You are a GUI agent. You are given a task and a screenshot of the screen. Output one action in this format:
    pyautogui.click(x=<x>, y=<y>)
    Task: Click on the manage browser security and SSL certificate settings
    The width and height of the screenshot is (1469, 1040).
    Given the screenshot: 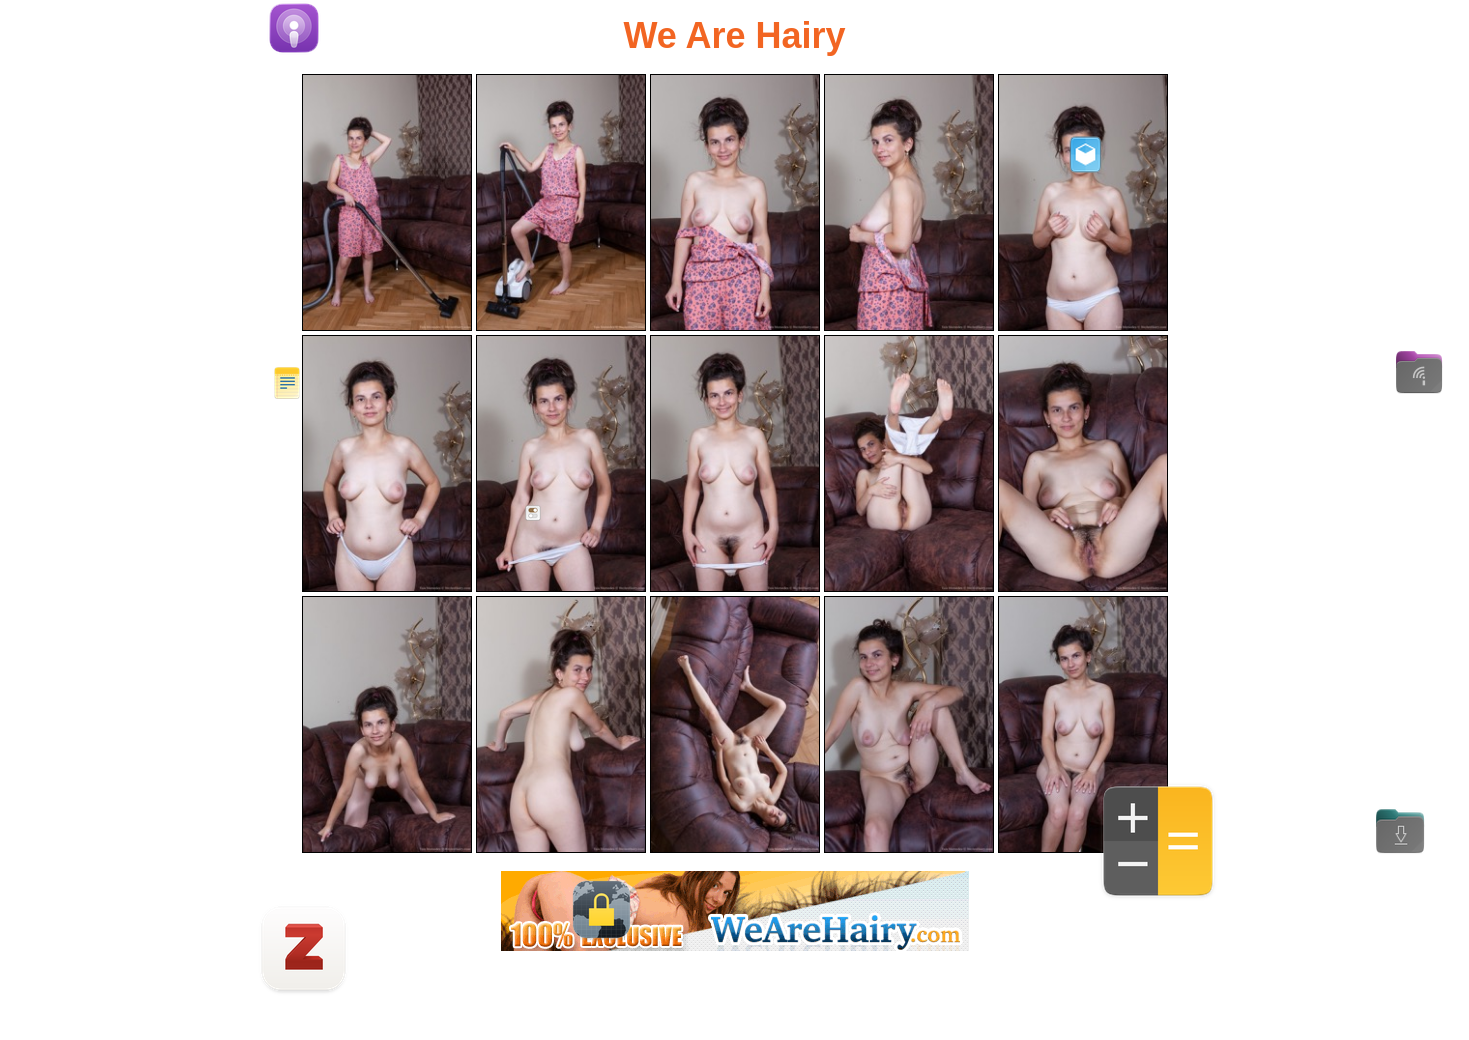 What is the action you would take?
    pyautogui.click(x=601, y=909)
    